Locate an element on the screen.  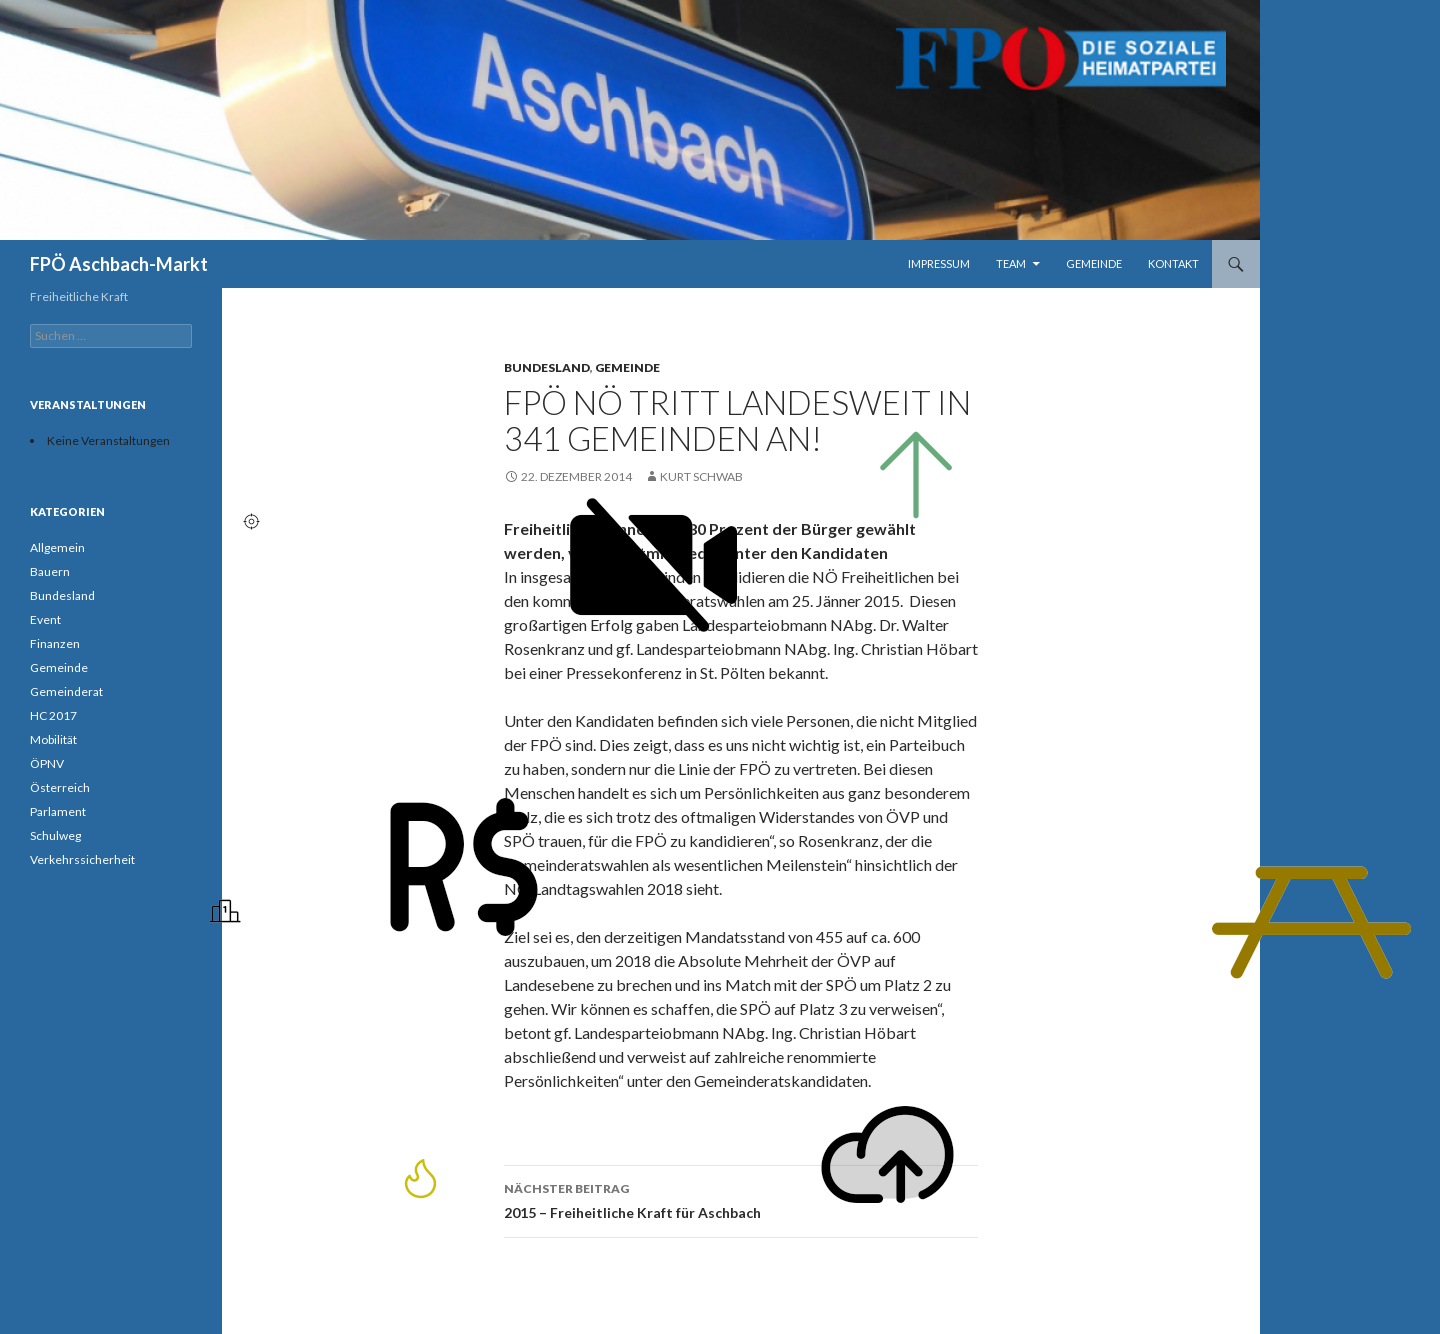
scroll to top of page is located at coordinates (916, 475).